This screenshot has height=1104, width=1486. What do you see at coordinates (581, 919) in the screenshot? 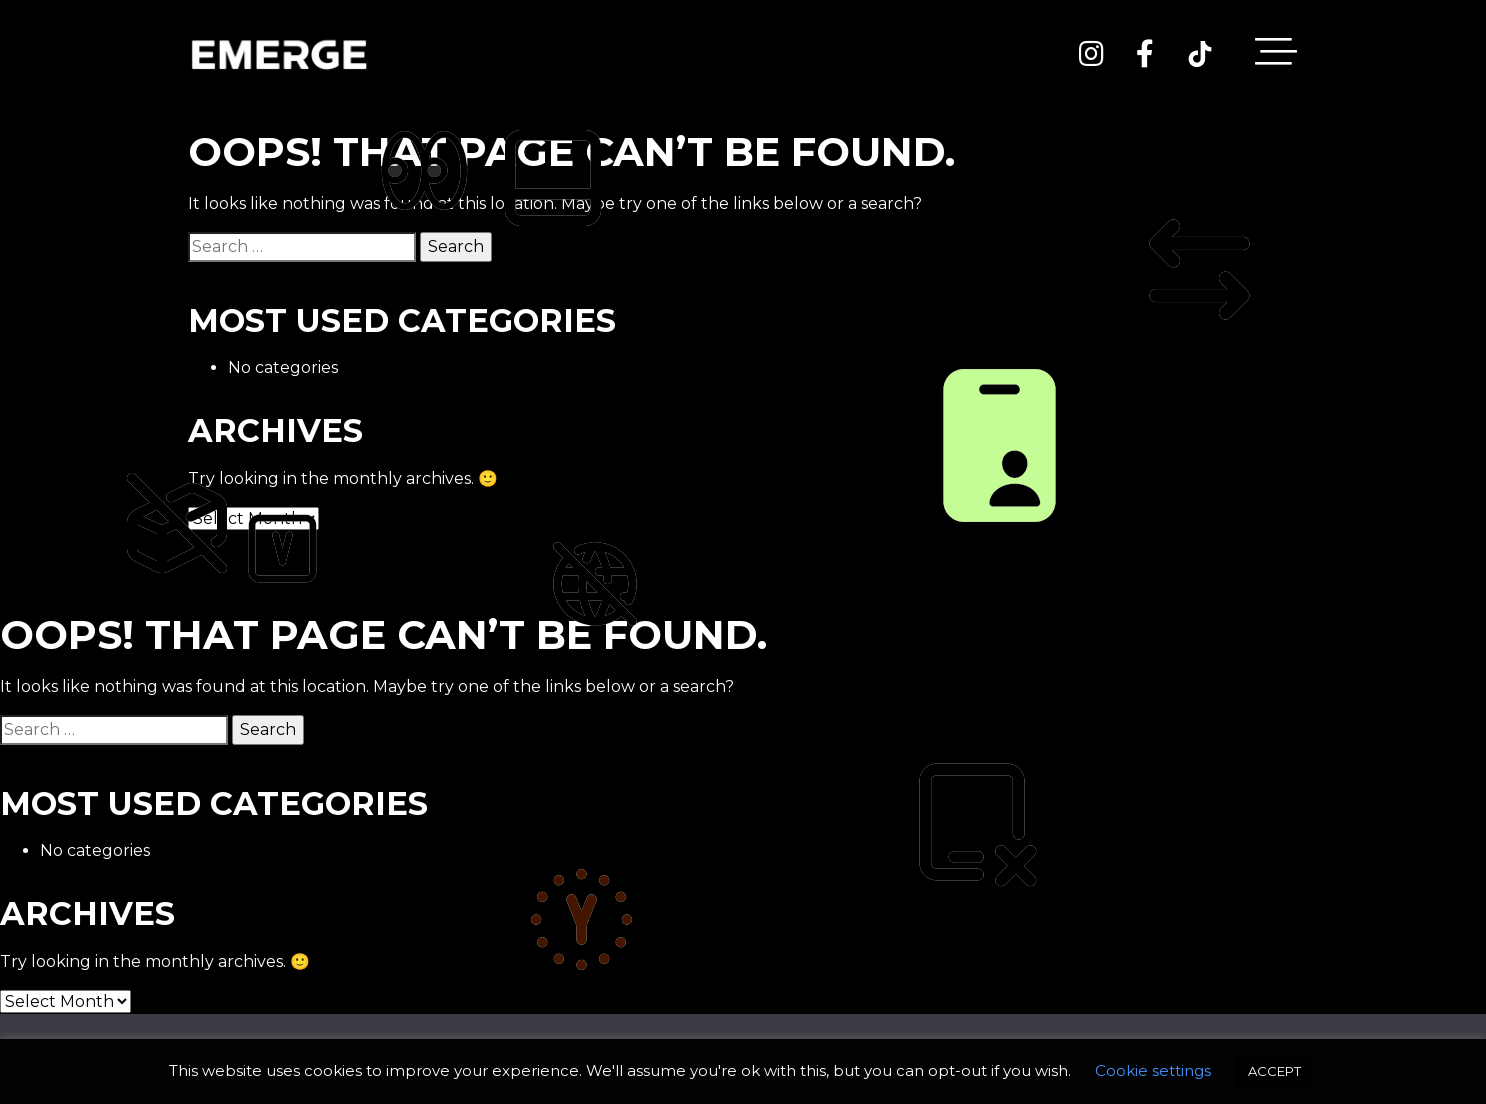
I see `indicates a pending or in-progress status for option Y` at bounding box center [581, 919].